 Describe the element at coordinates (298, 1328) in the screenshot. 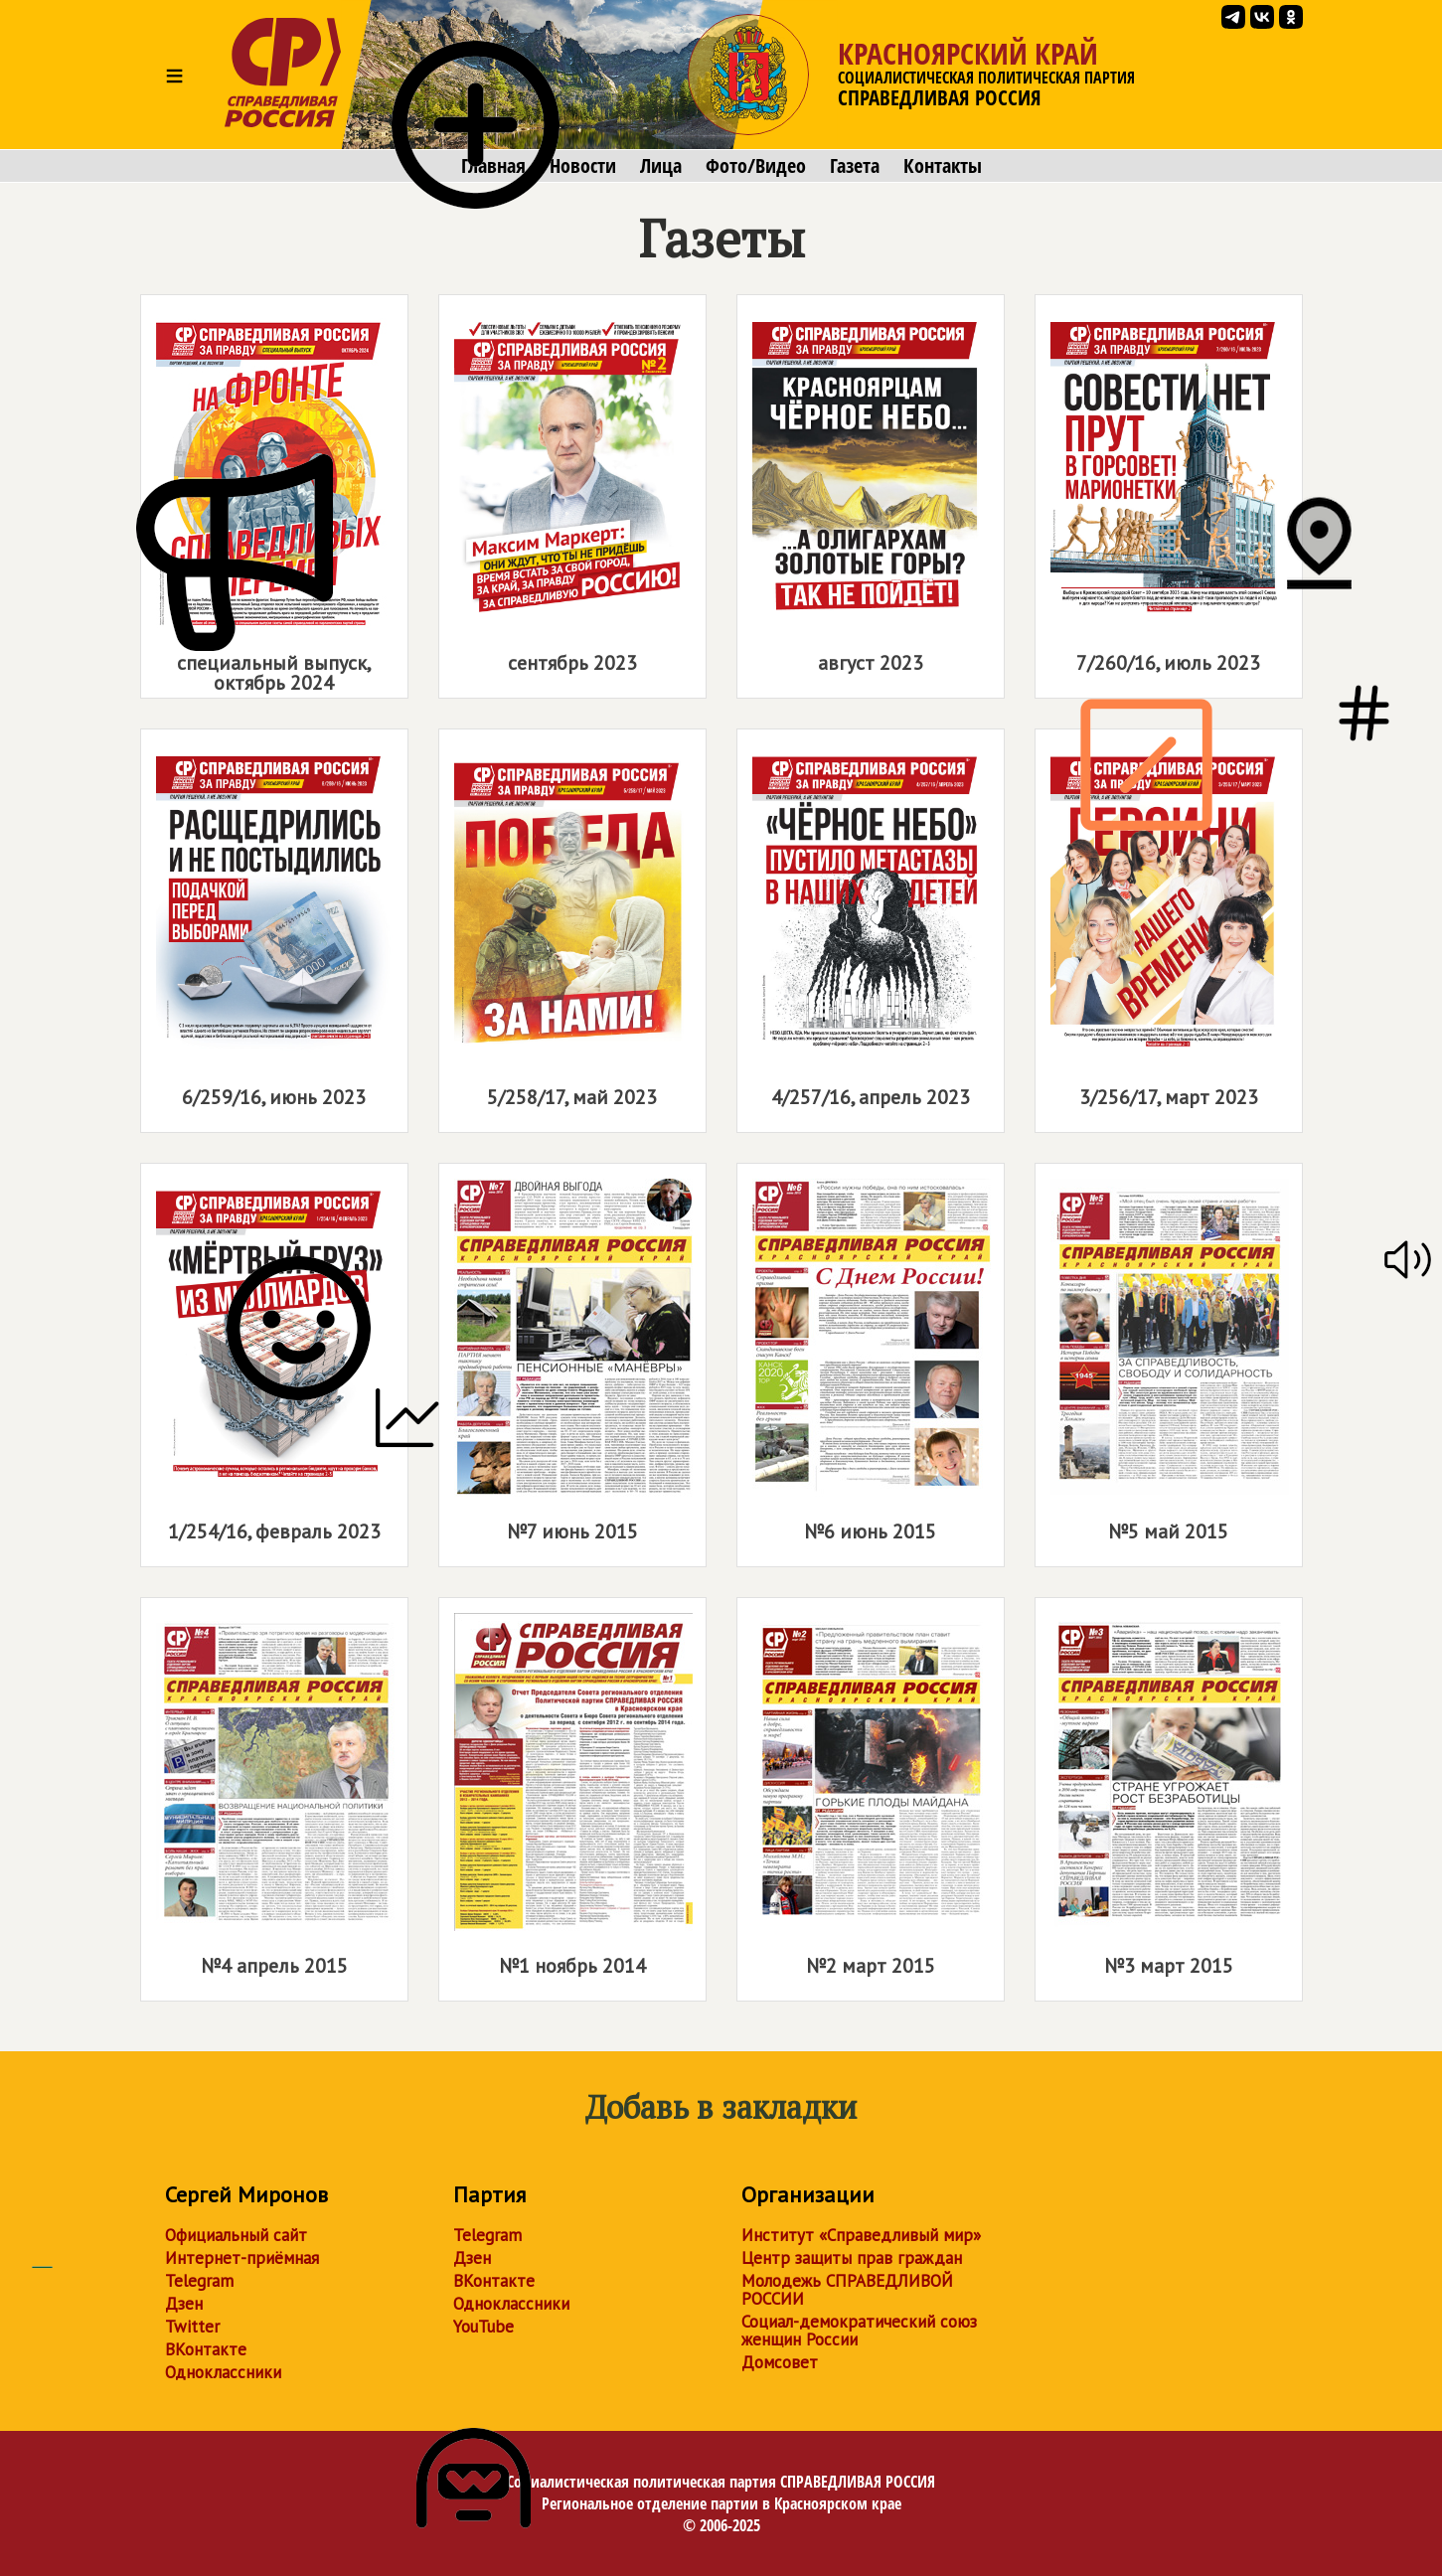

I see `add emoji or reaction to content` at that location.